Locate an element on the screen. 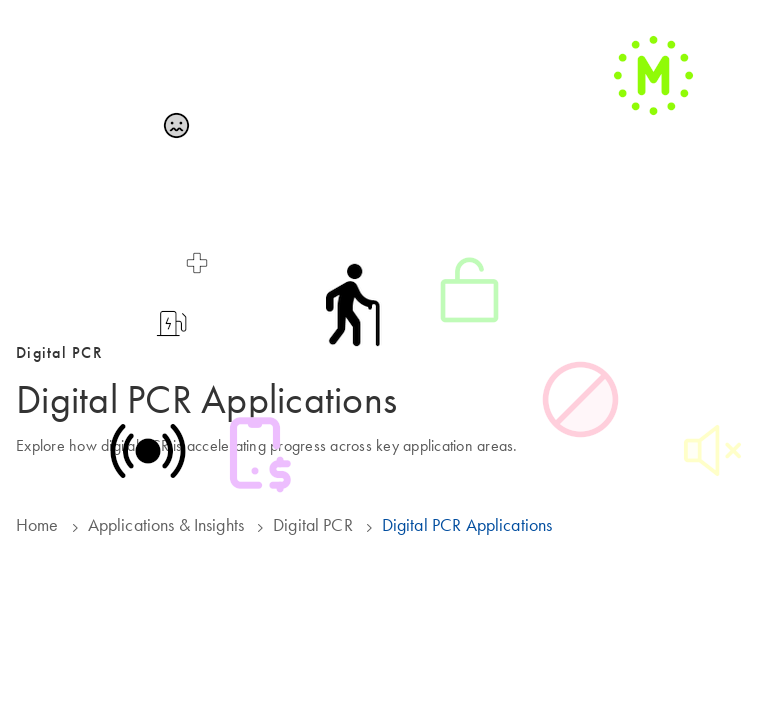 The height and width of the screenshot is (720, 768). start a live broadcast or stream is located at coordinates (148, 451).